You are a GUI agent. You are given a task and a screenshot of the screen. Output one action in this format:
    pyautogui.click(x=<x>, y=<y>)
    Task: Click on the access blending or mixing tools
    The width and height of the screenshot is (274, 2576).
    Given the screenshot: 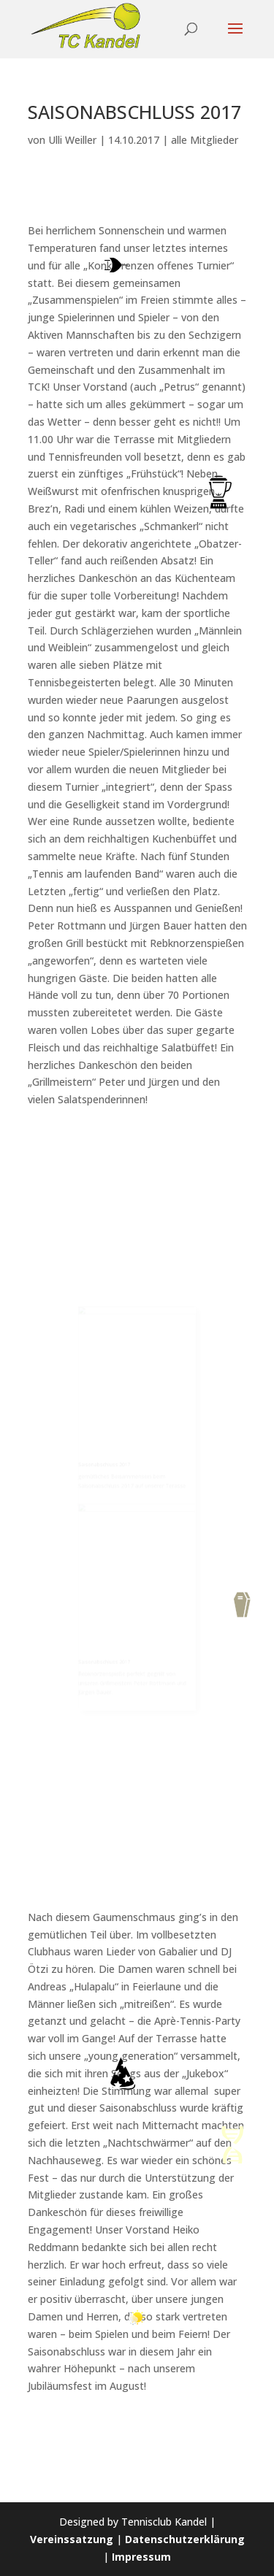 What is the action you would take?
    pyautogui.click(x=218, y=492)
    